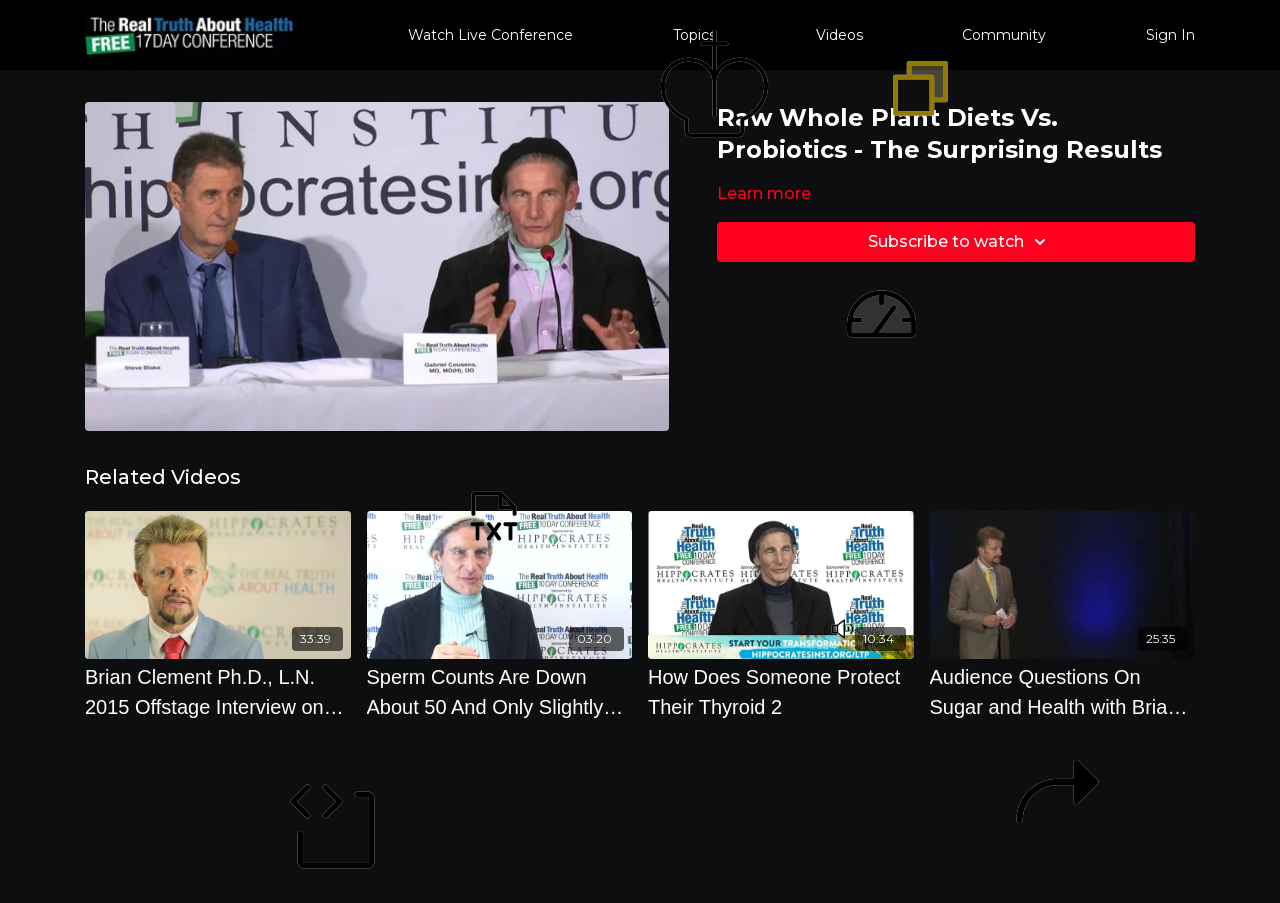 Image resolution: width=1280 pixels, height=903 pixels. I want to click on copy to clipboard, so click(920, 88).